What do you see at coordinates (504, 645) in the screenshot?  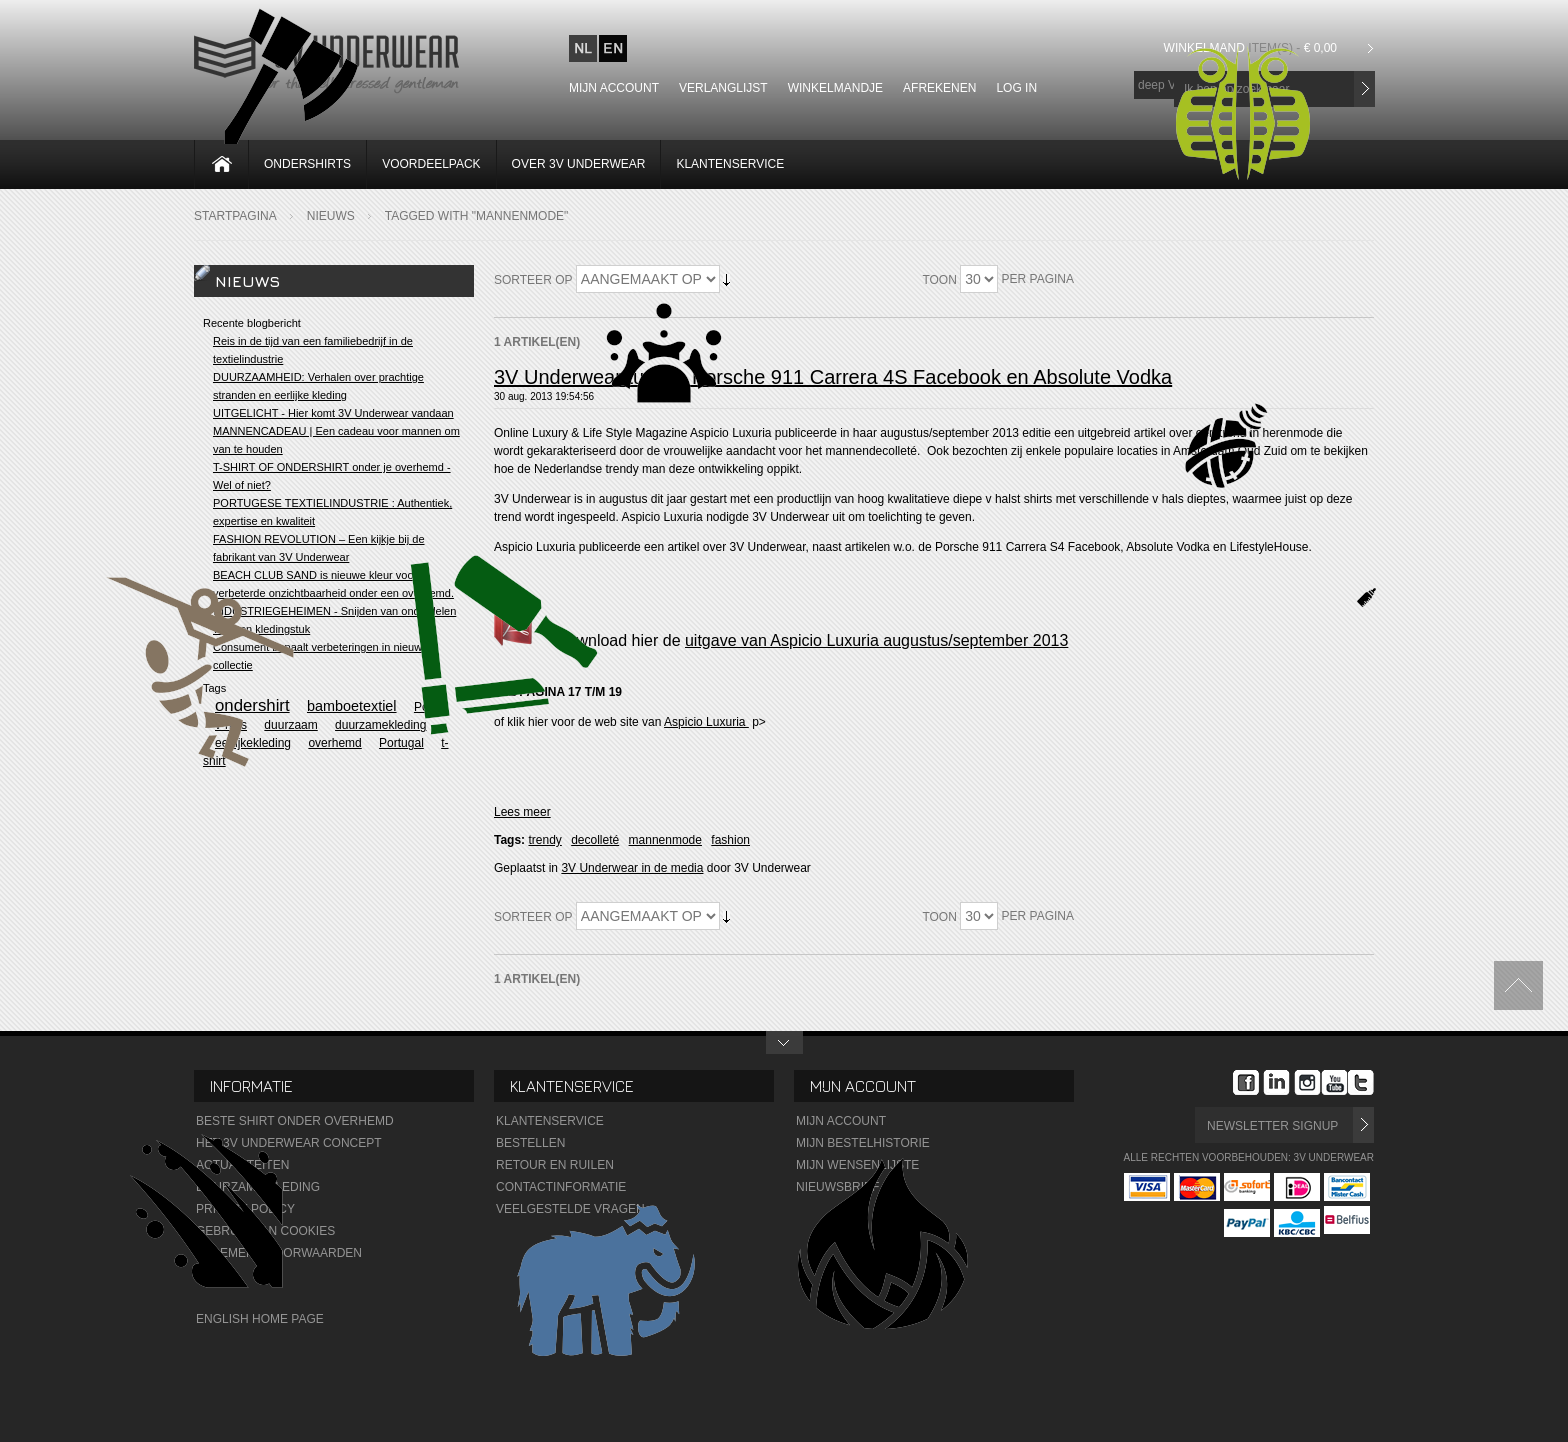 I see `woodworking tools or crafting section` at bounding box center [504, 645].